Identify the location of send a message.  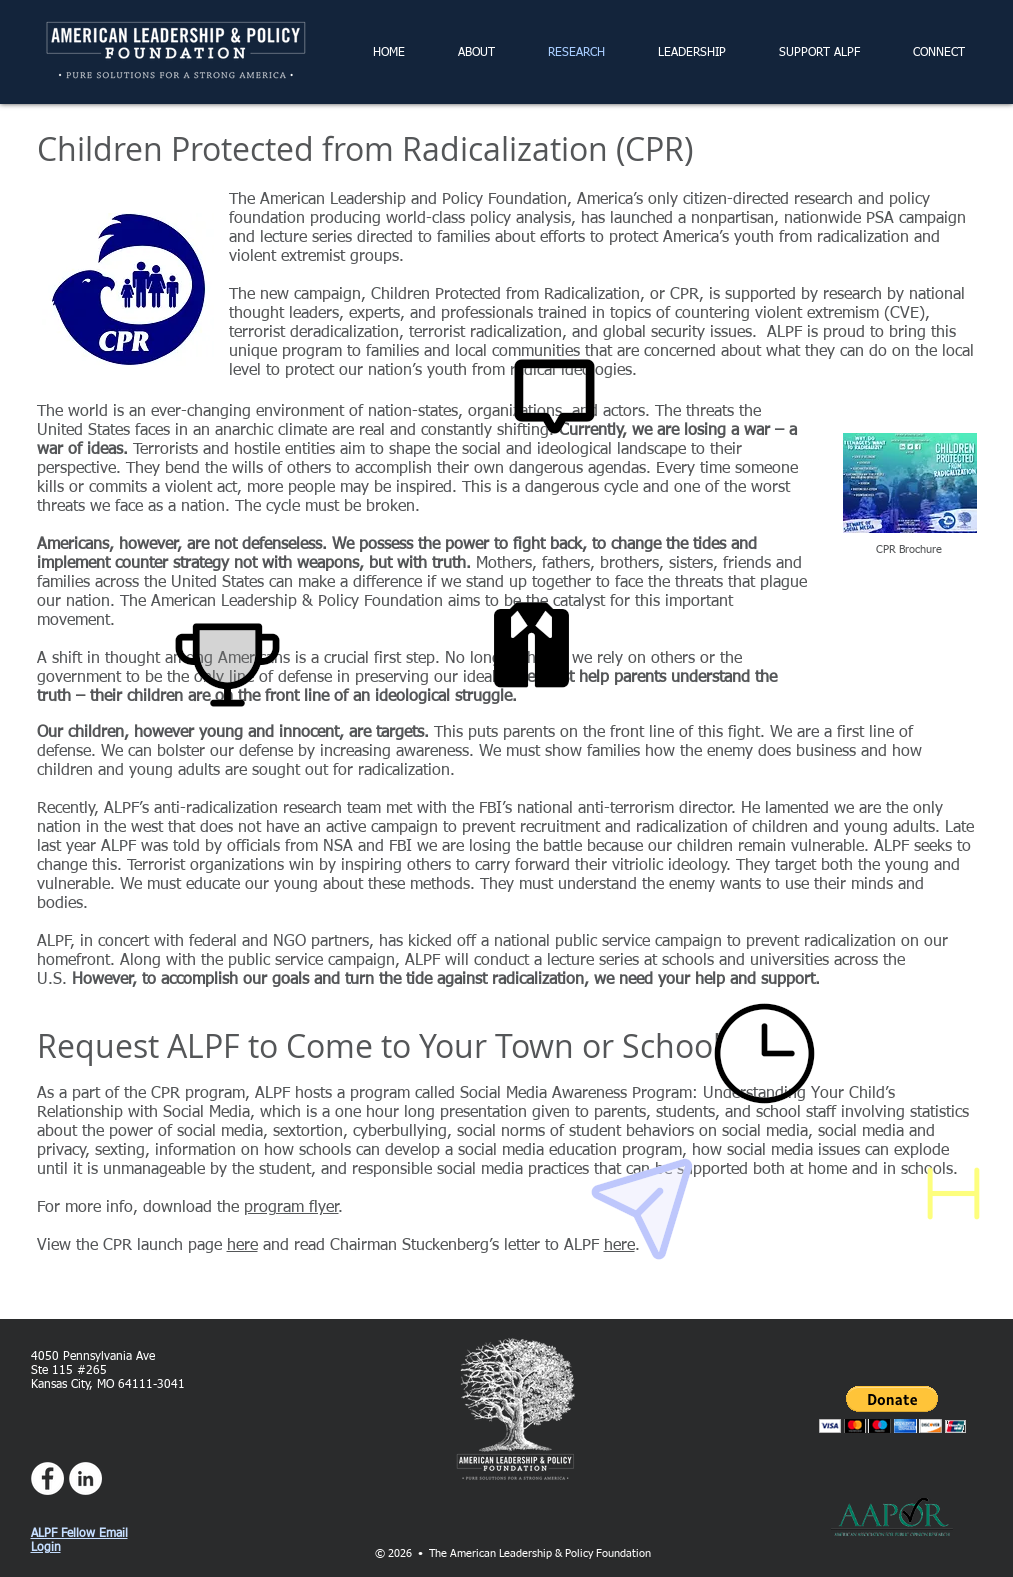
(645, 1205).